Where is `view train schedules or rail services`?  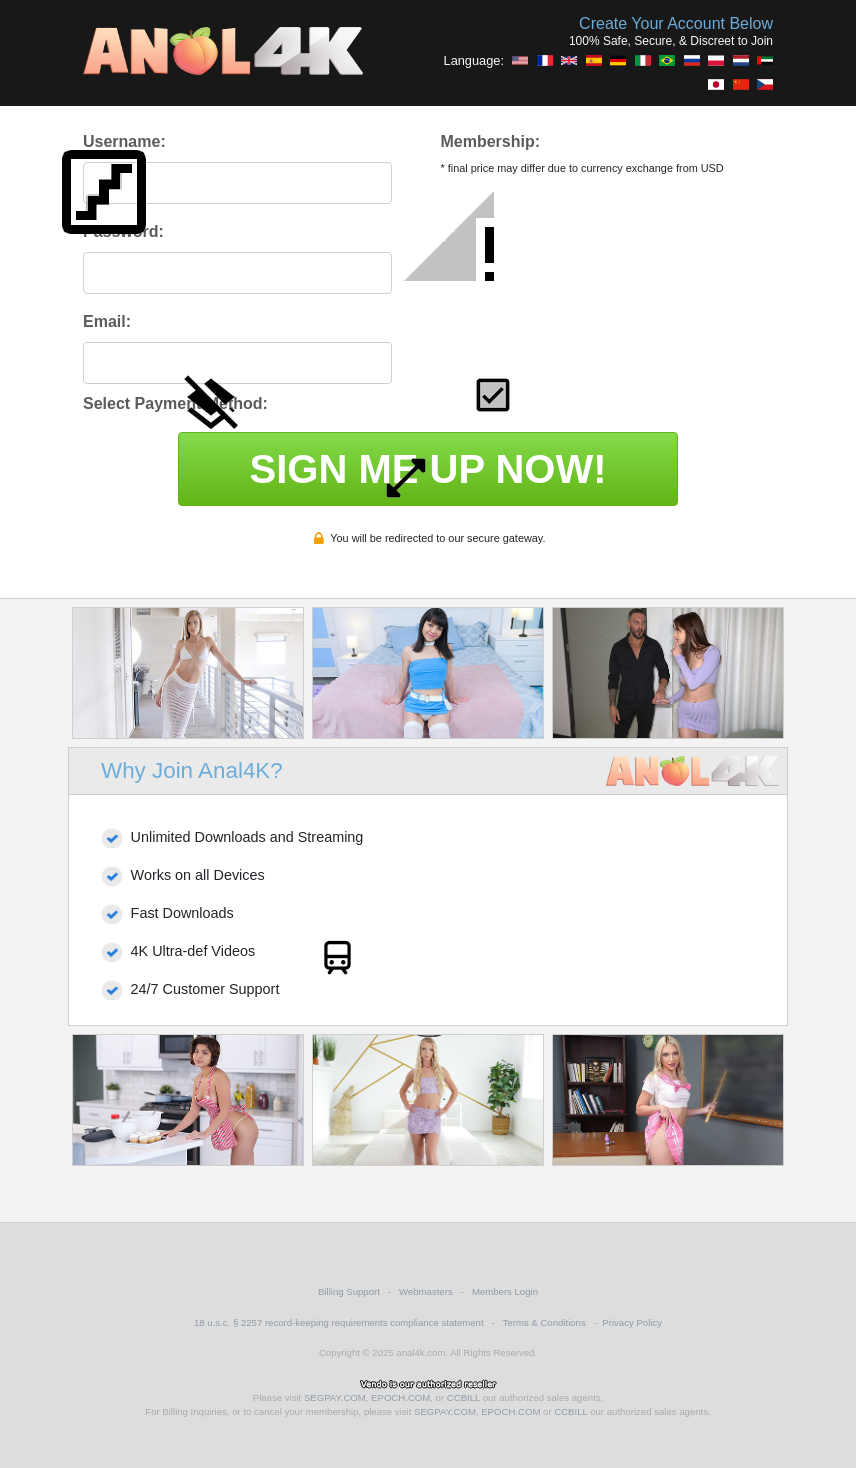
view train schedules or rail services is located at coordinates (337, 956).